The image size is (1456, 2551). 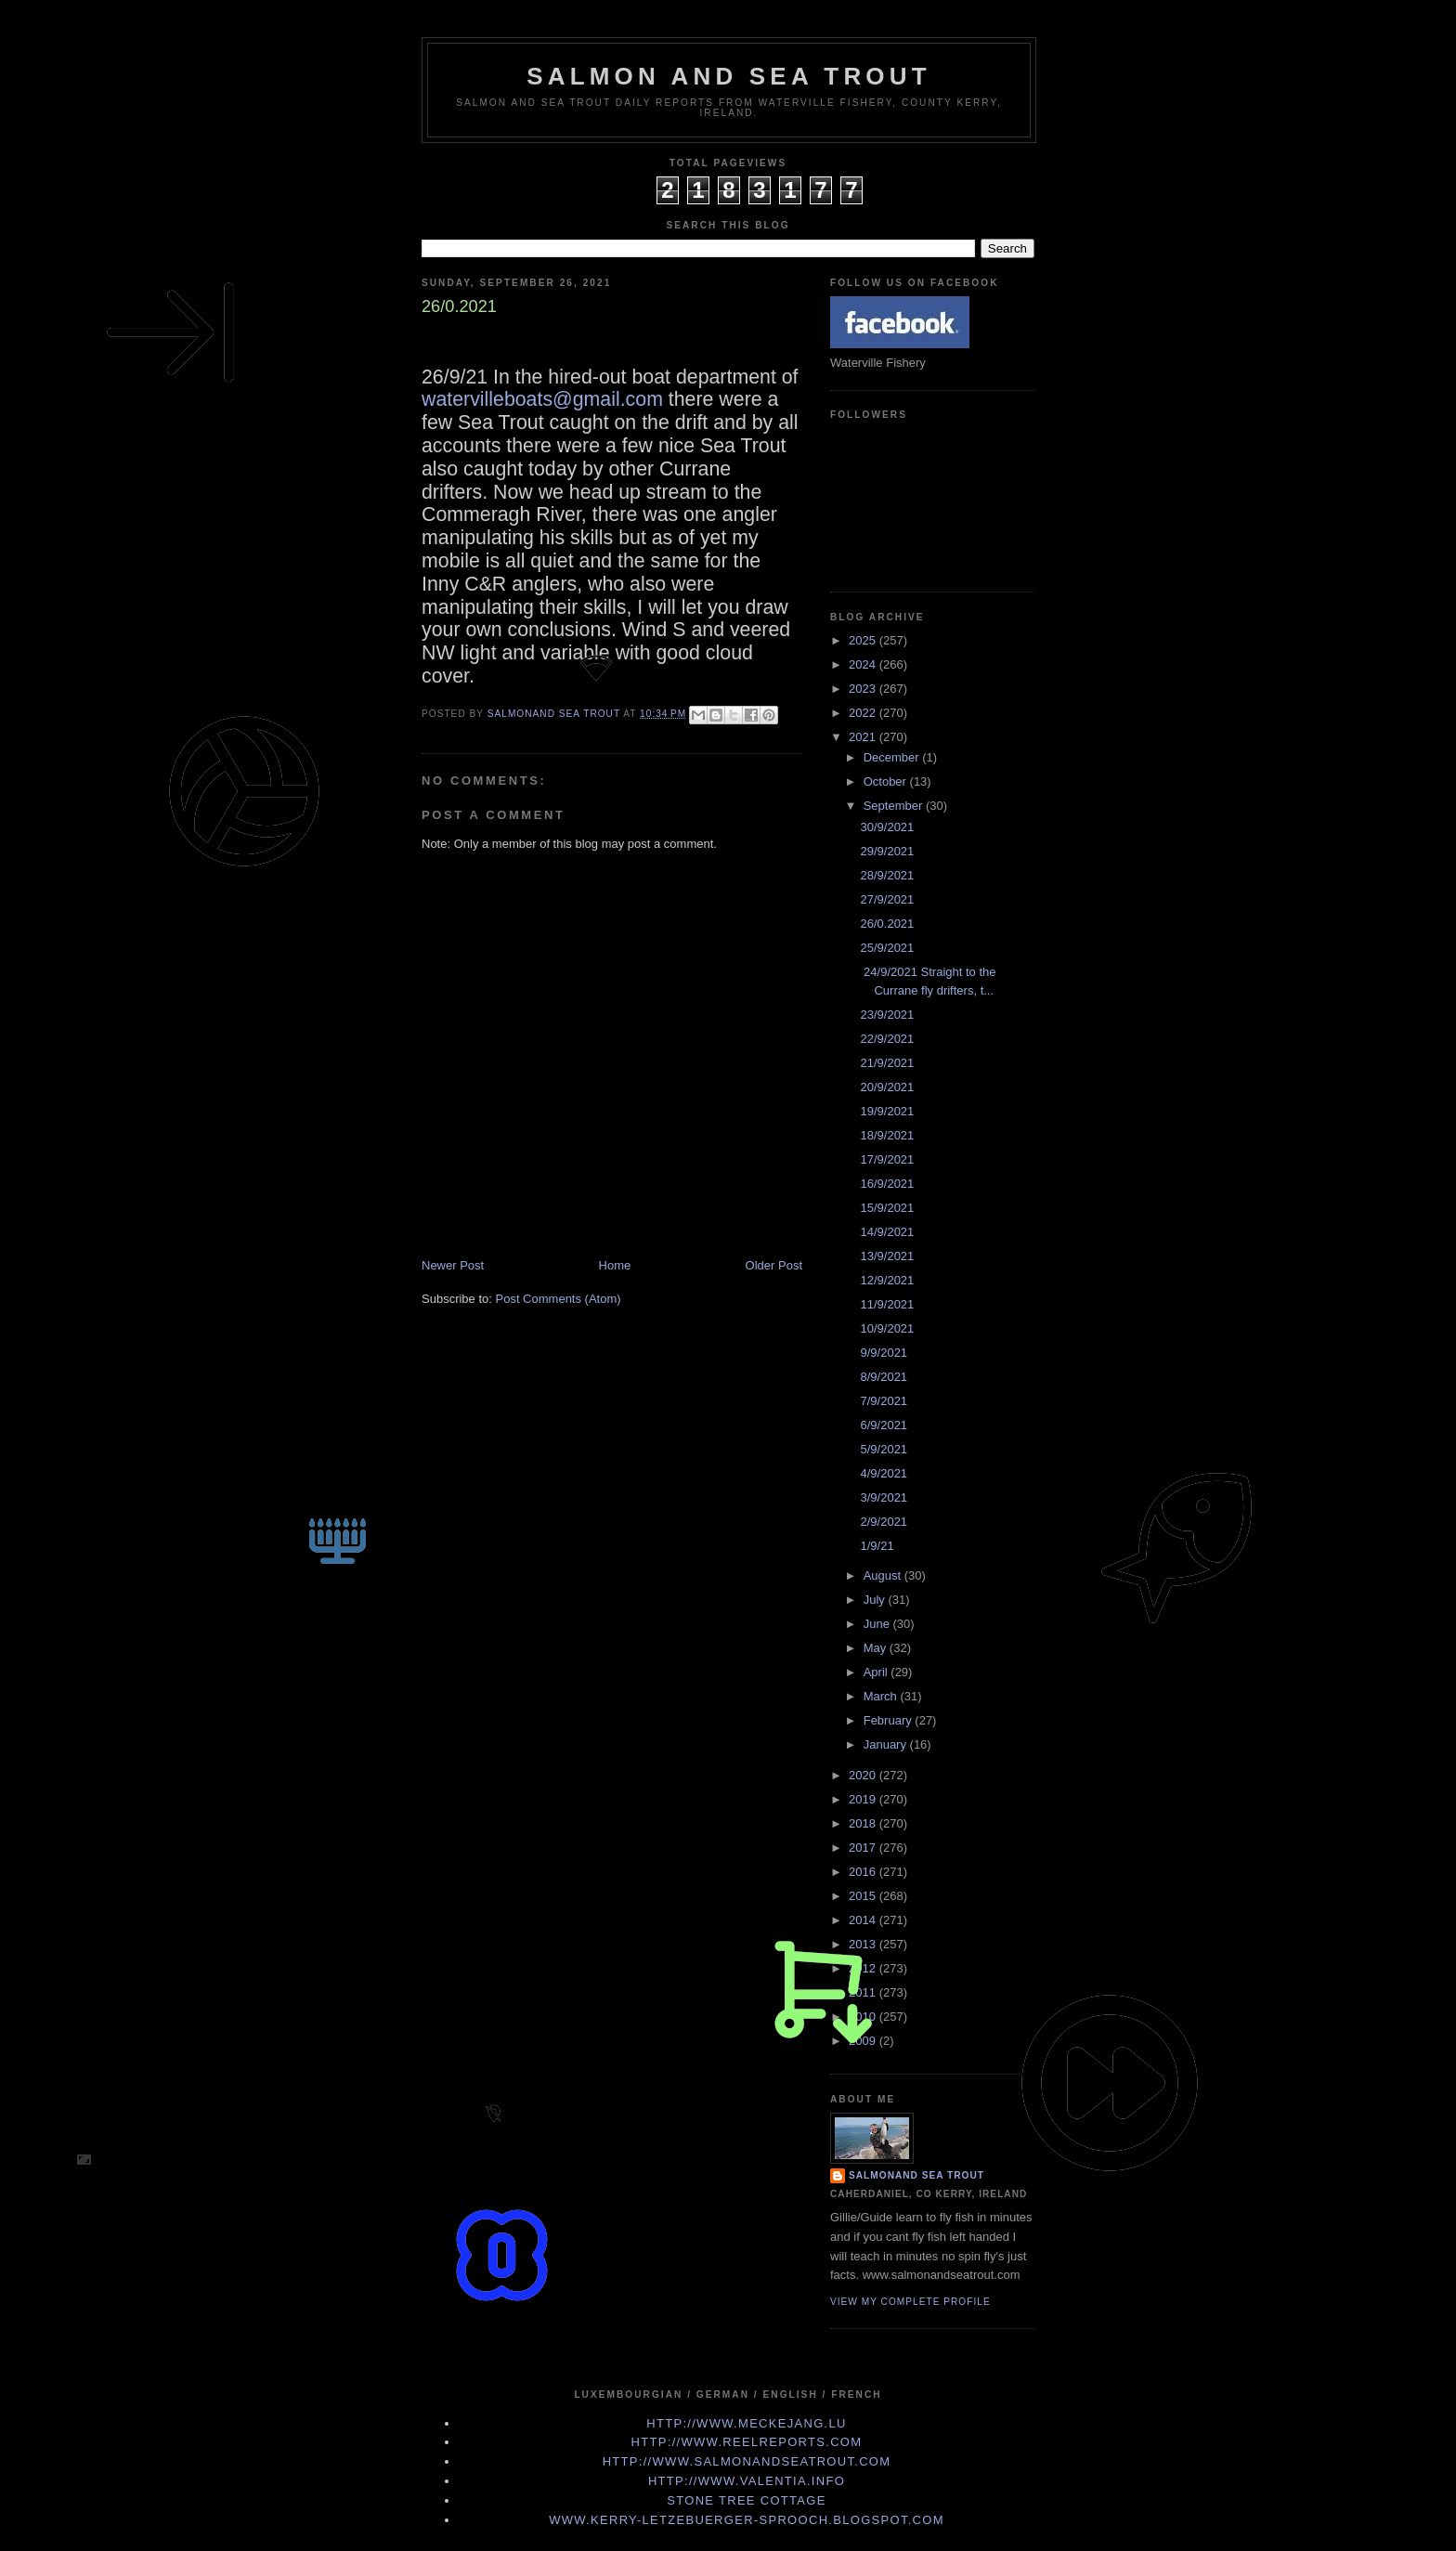 I want to click on move content to the next tab stop, so click(x=173, y=333).